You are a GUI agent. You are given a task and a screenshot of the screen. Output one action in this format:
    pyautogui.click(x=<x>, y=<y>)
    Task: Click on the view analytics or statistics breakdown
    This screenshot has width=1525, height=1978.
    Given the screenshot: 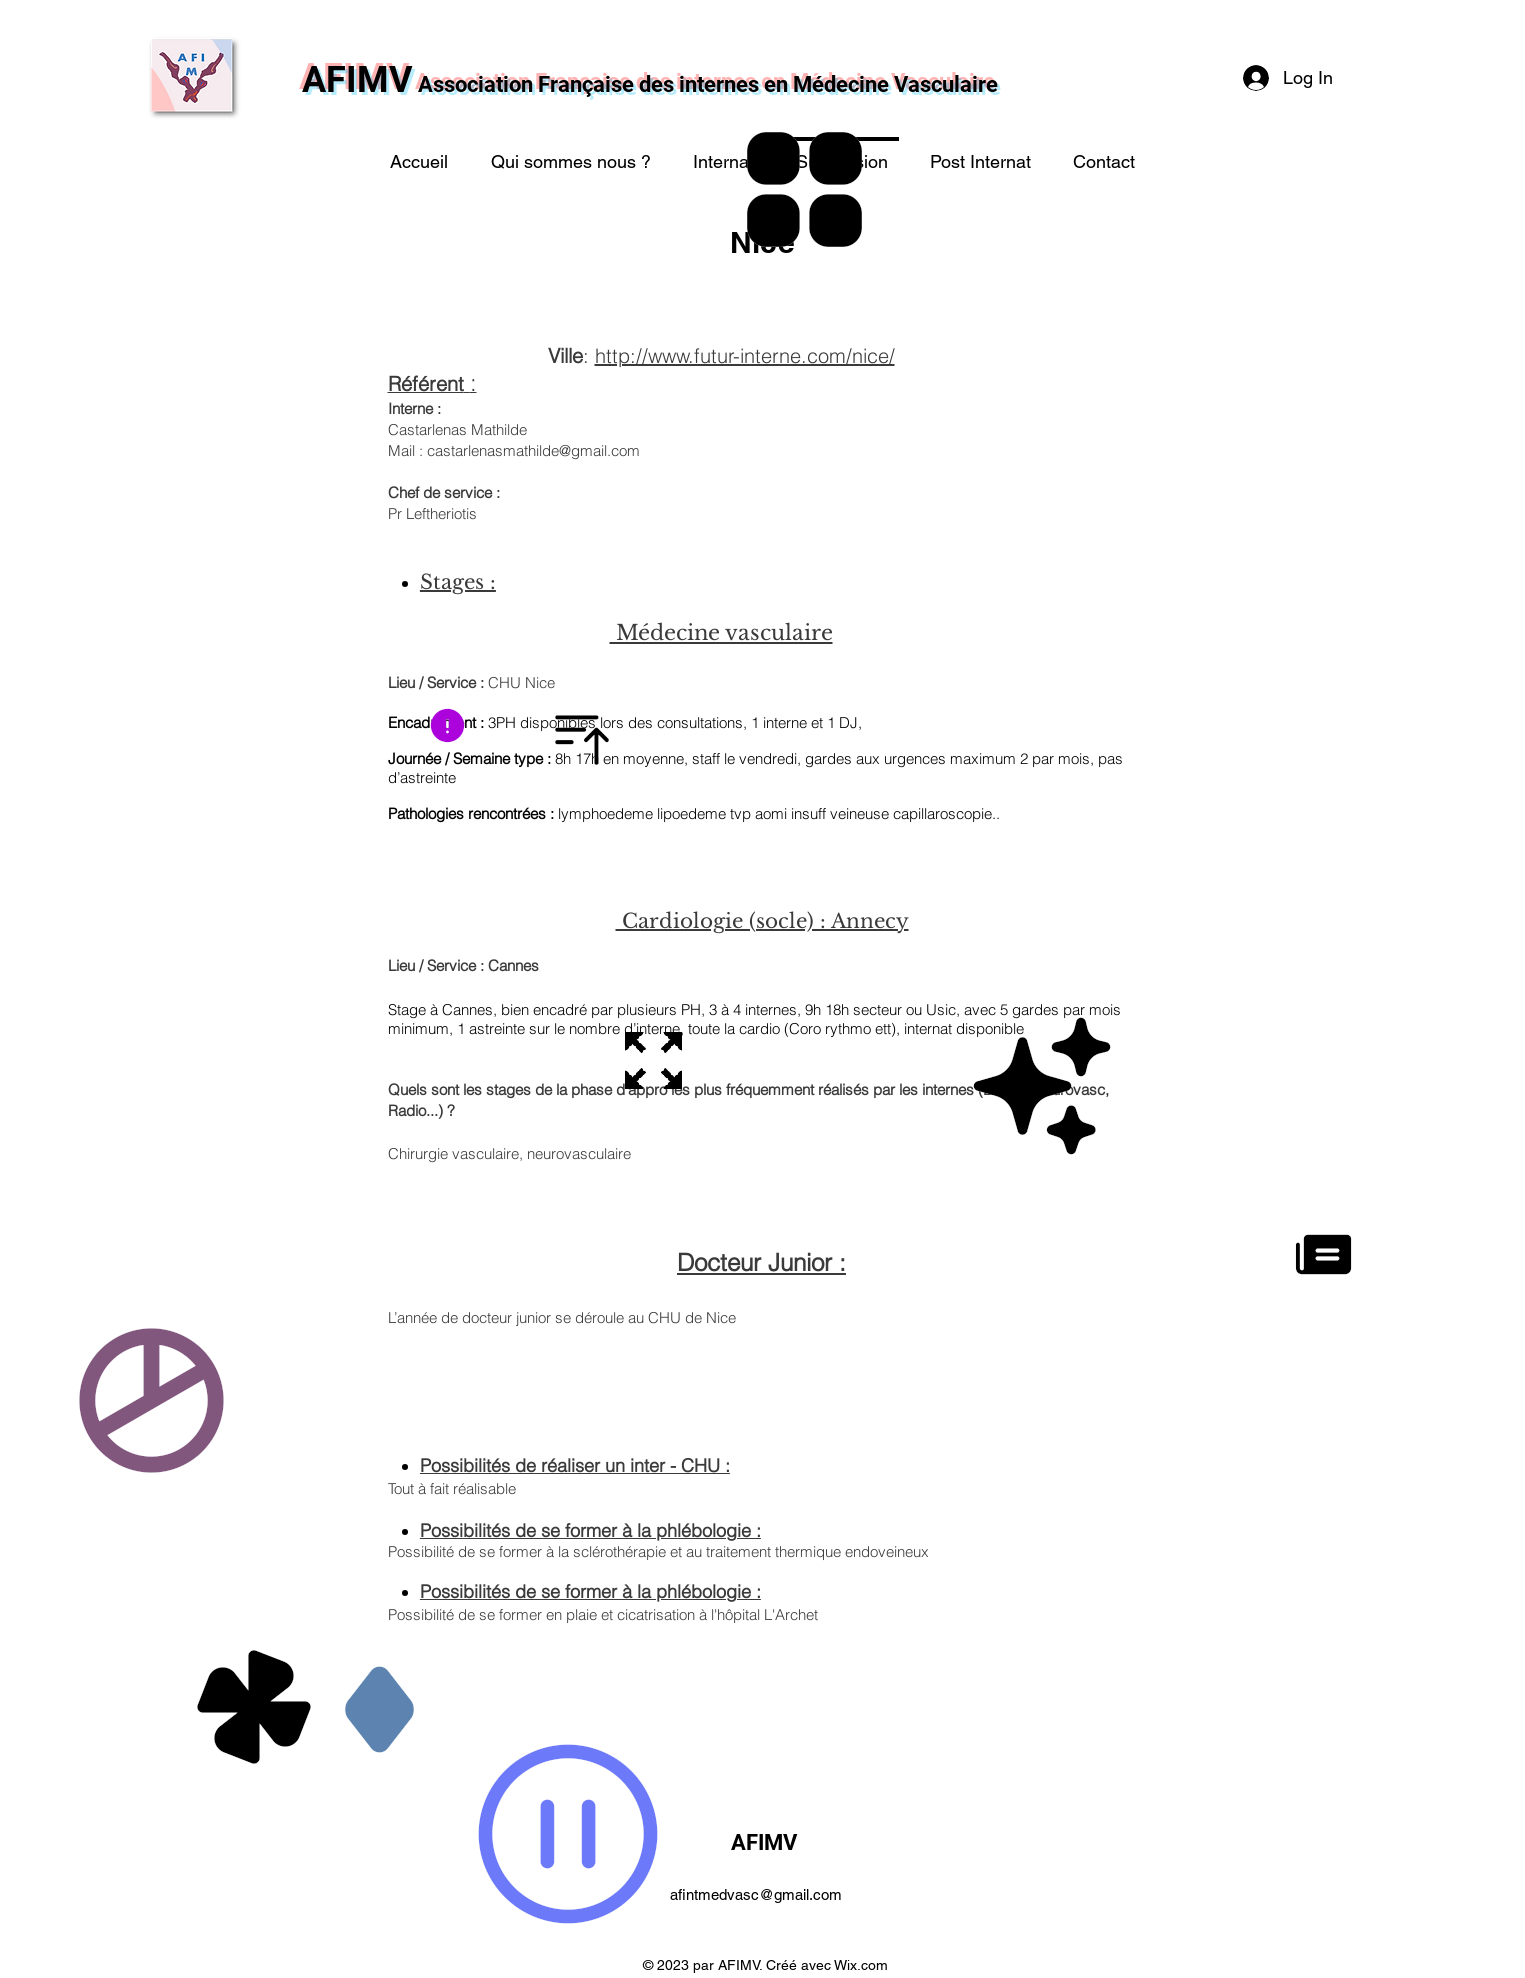 What is the action you would take?
    pyautogui.click(x=151, y=1400)
    